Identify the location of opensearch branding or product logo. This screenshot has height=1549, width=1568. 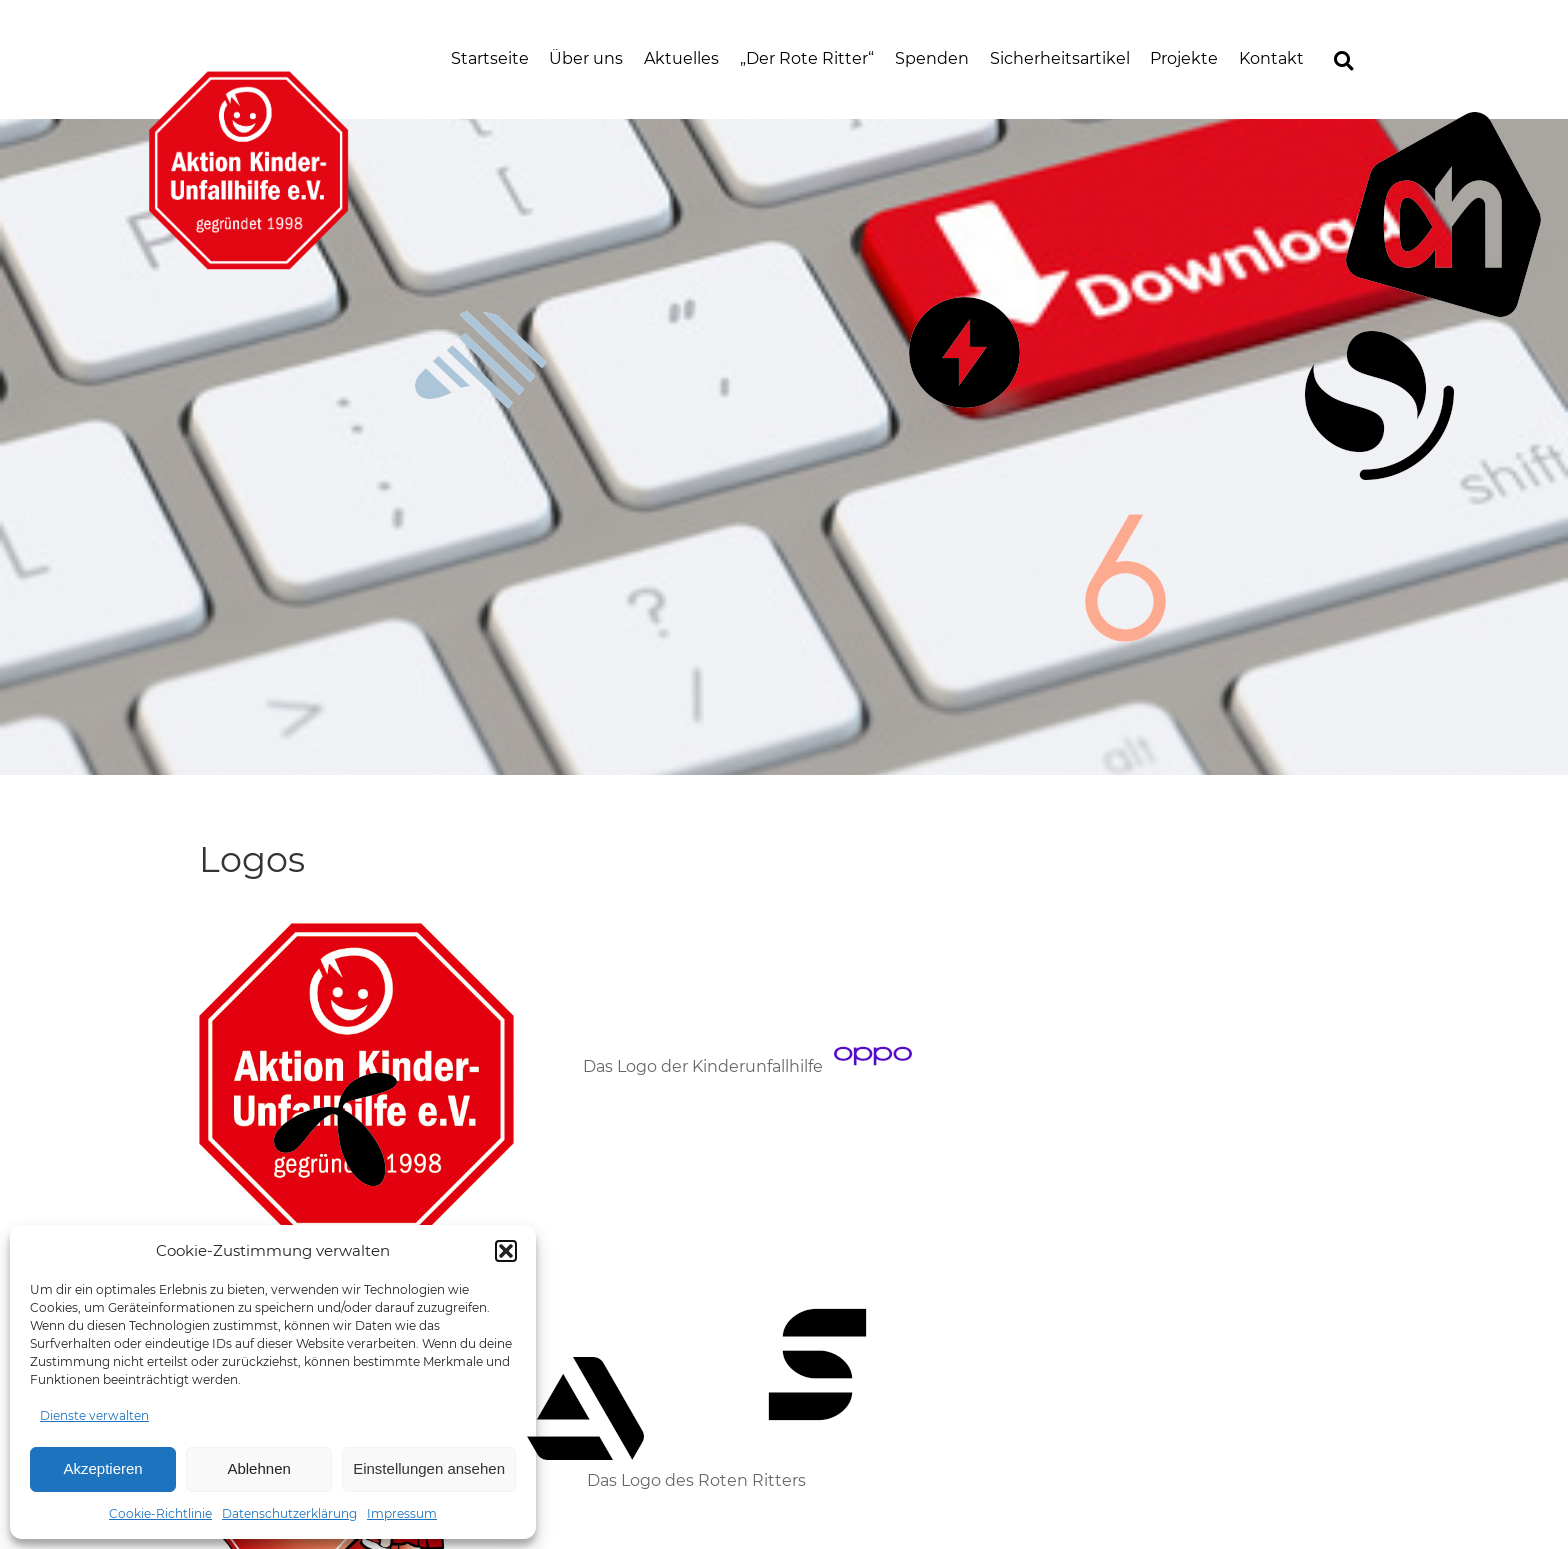
(1379, 405).